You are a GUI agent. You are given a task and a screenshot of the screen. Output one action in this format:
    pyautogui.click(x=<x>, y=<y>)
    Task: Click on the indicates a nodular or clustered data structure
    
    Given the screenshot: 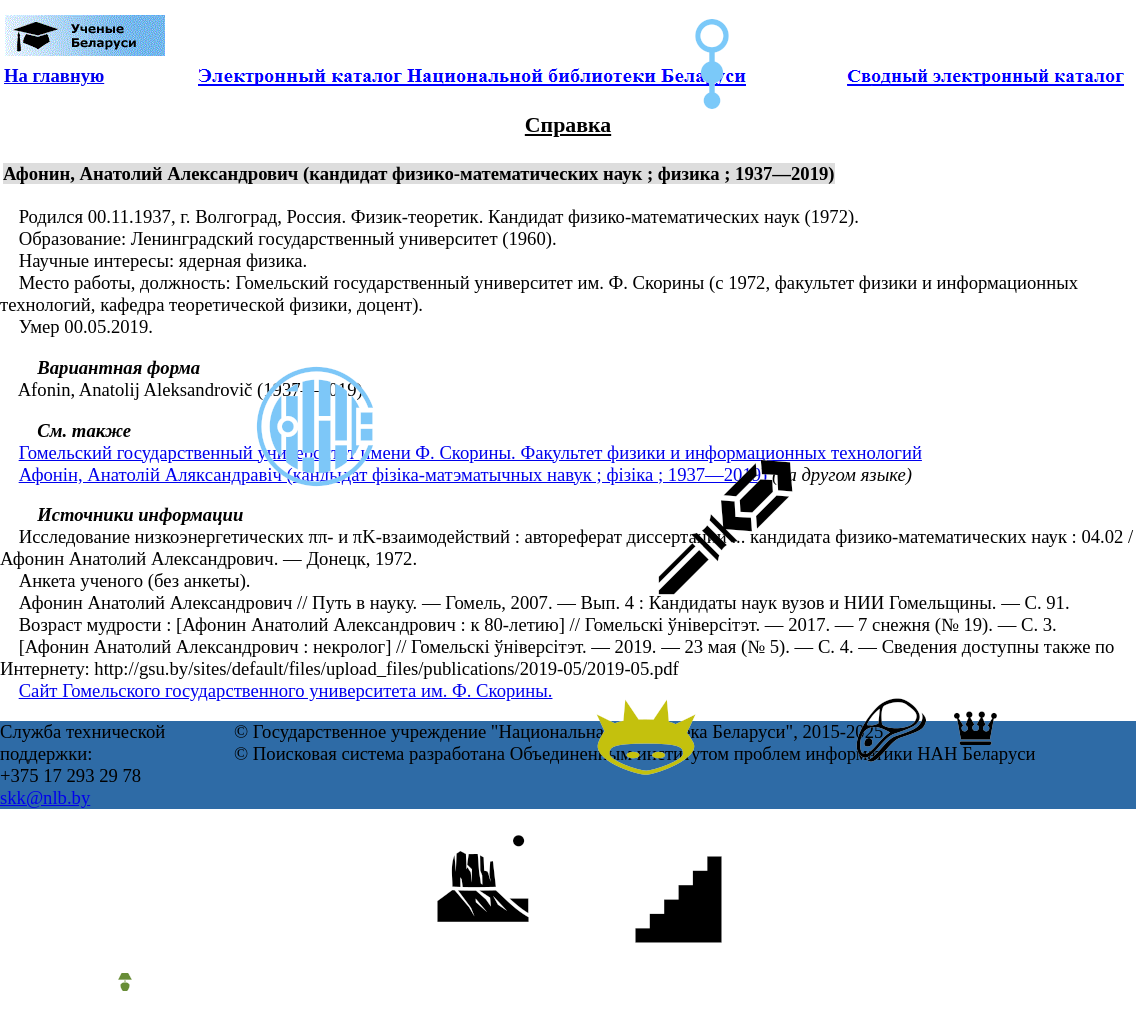 What is the action you would take?
    pyautogui.click(x=712, y=64)
    